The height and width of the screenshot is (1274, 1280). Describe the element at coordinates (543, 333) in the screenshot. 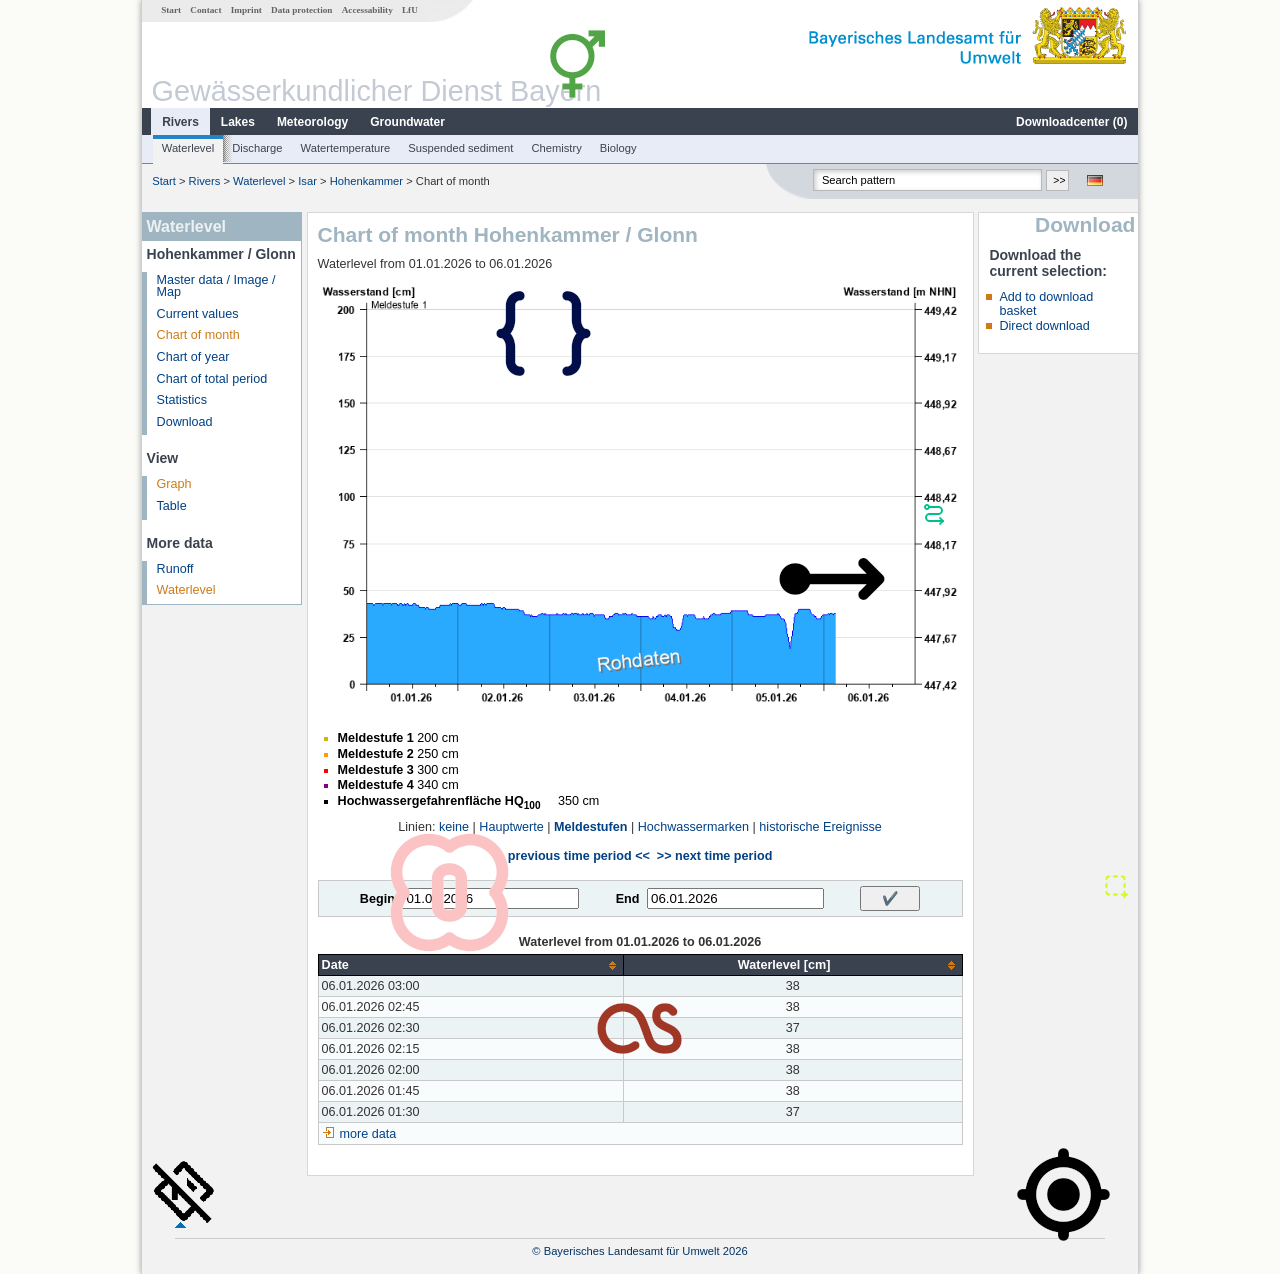

I see `insert code block or code snippet` at that location.